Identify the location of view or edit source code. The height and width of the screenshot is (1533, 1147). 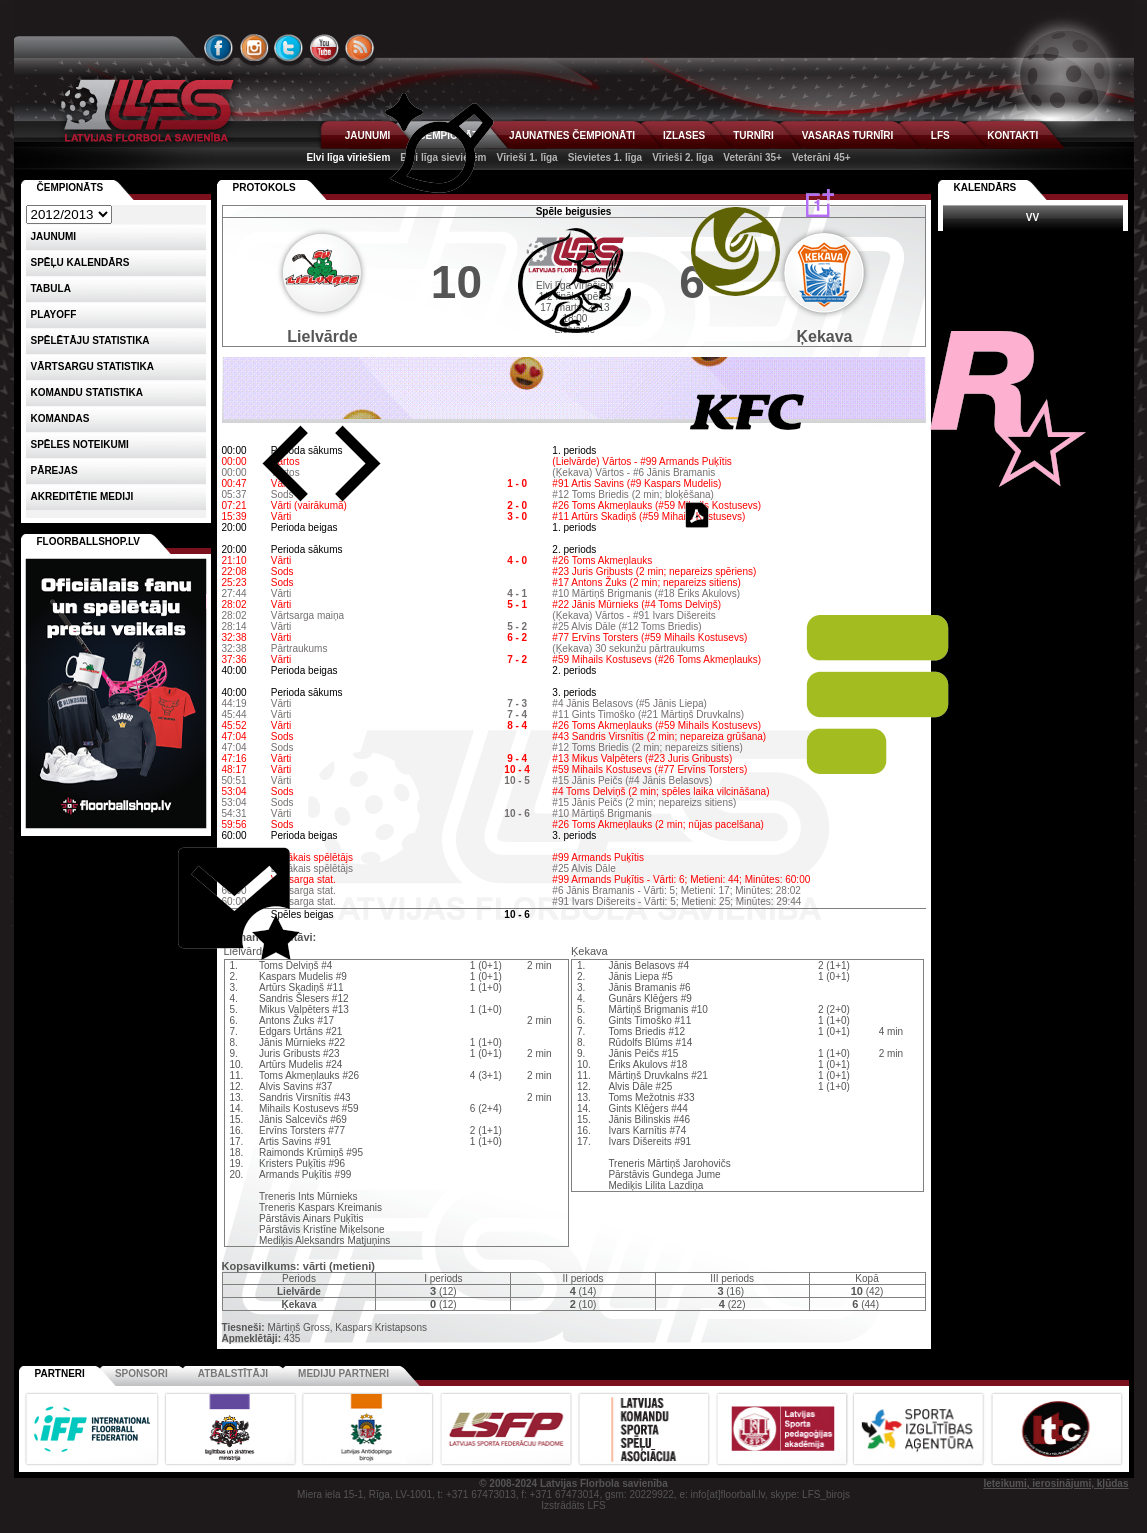
(321, 463).